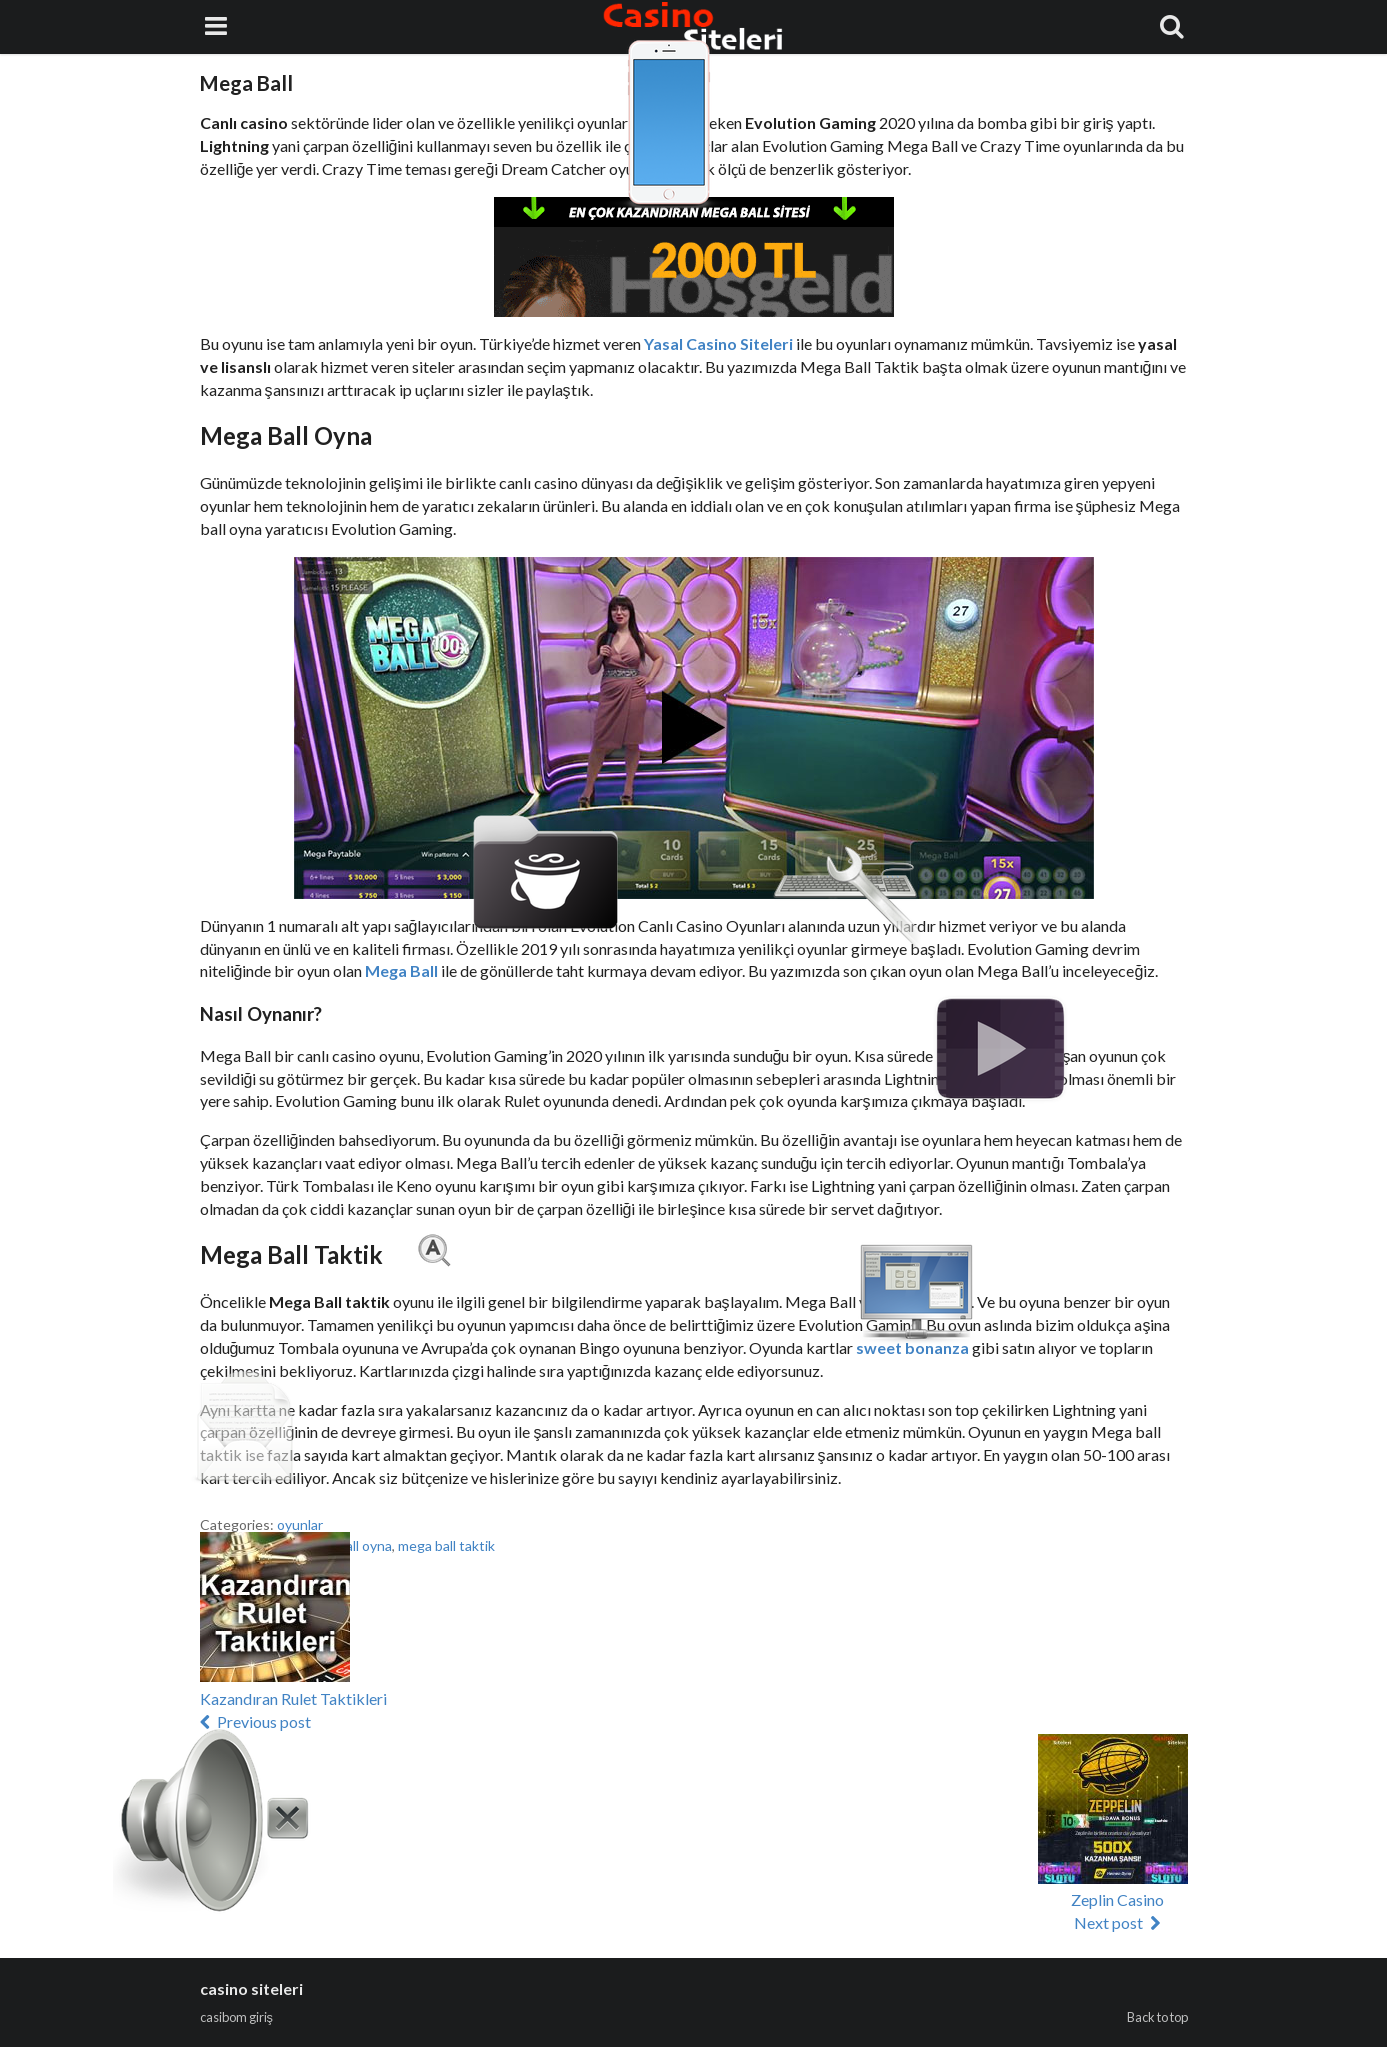 The height and width of the screenshot is (2047, 1387). Describe the element at coordinates (212, 1820) in the screenshot. I see `indicates audio is muted` at that location.